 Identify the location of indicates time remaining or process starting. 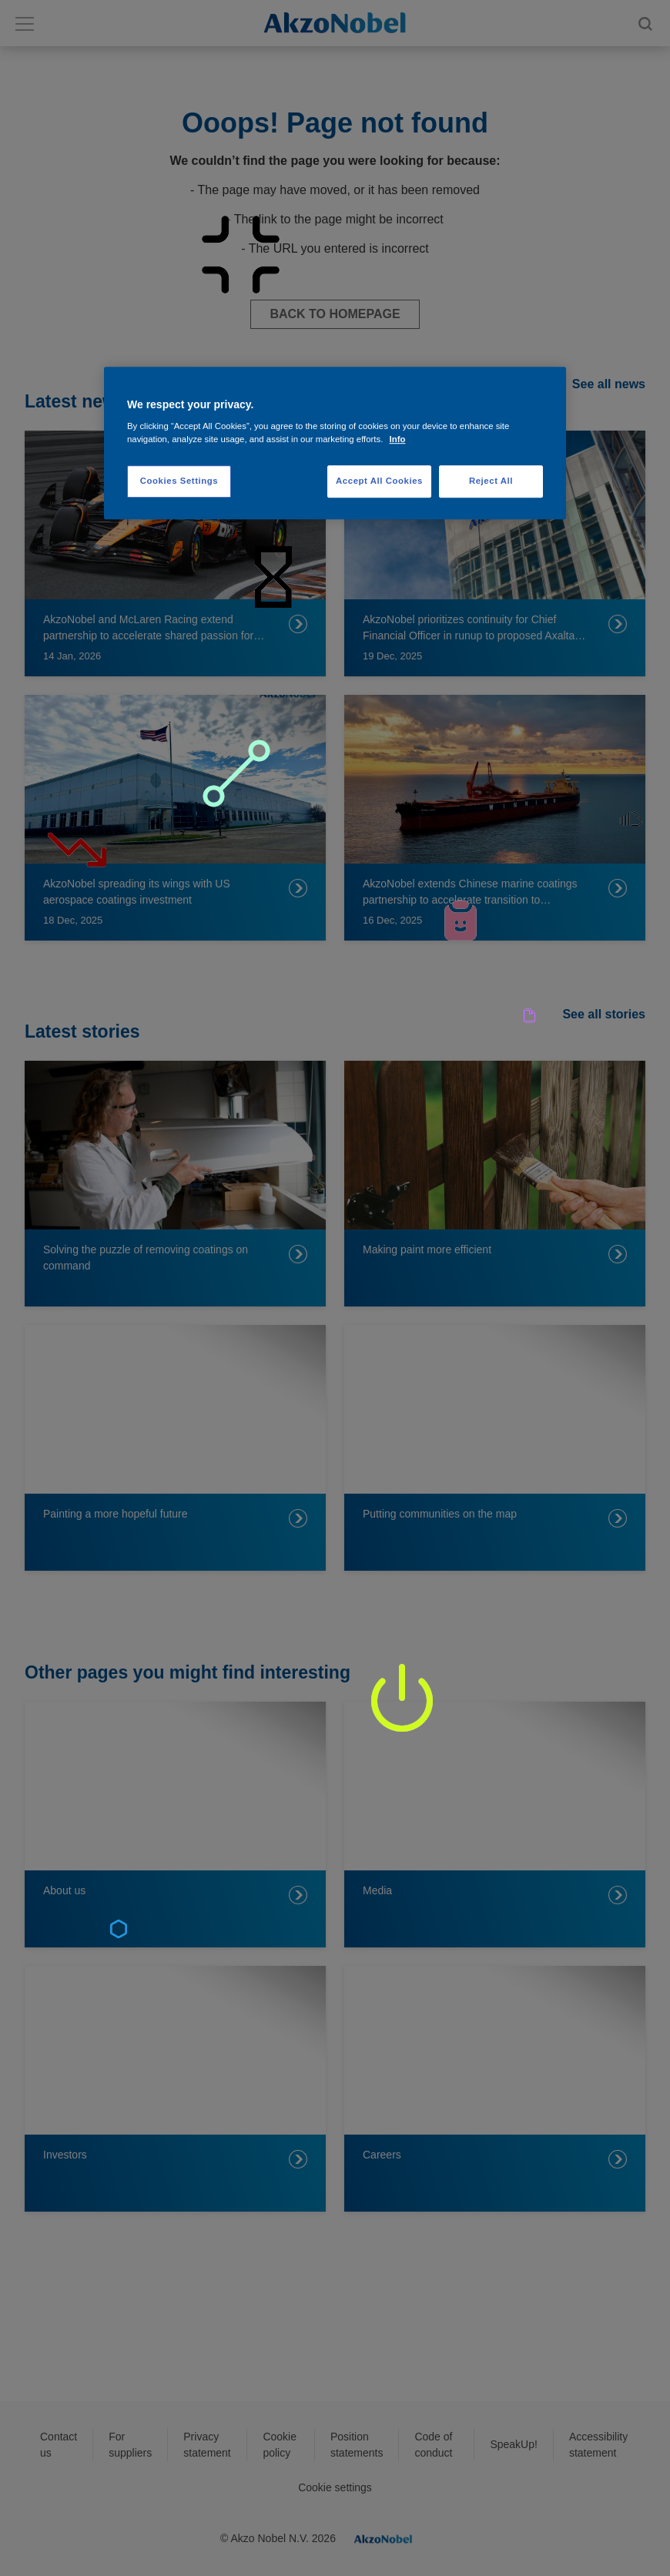
(273, 577).